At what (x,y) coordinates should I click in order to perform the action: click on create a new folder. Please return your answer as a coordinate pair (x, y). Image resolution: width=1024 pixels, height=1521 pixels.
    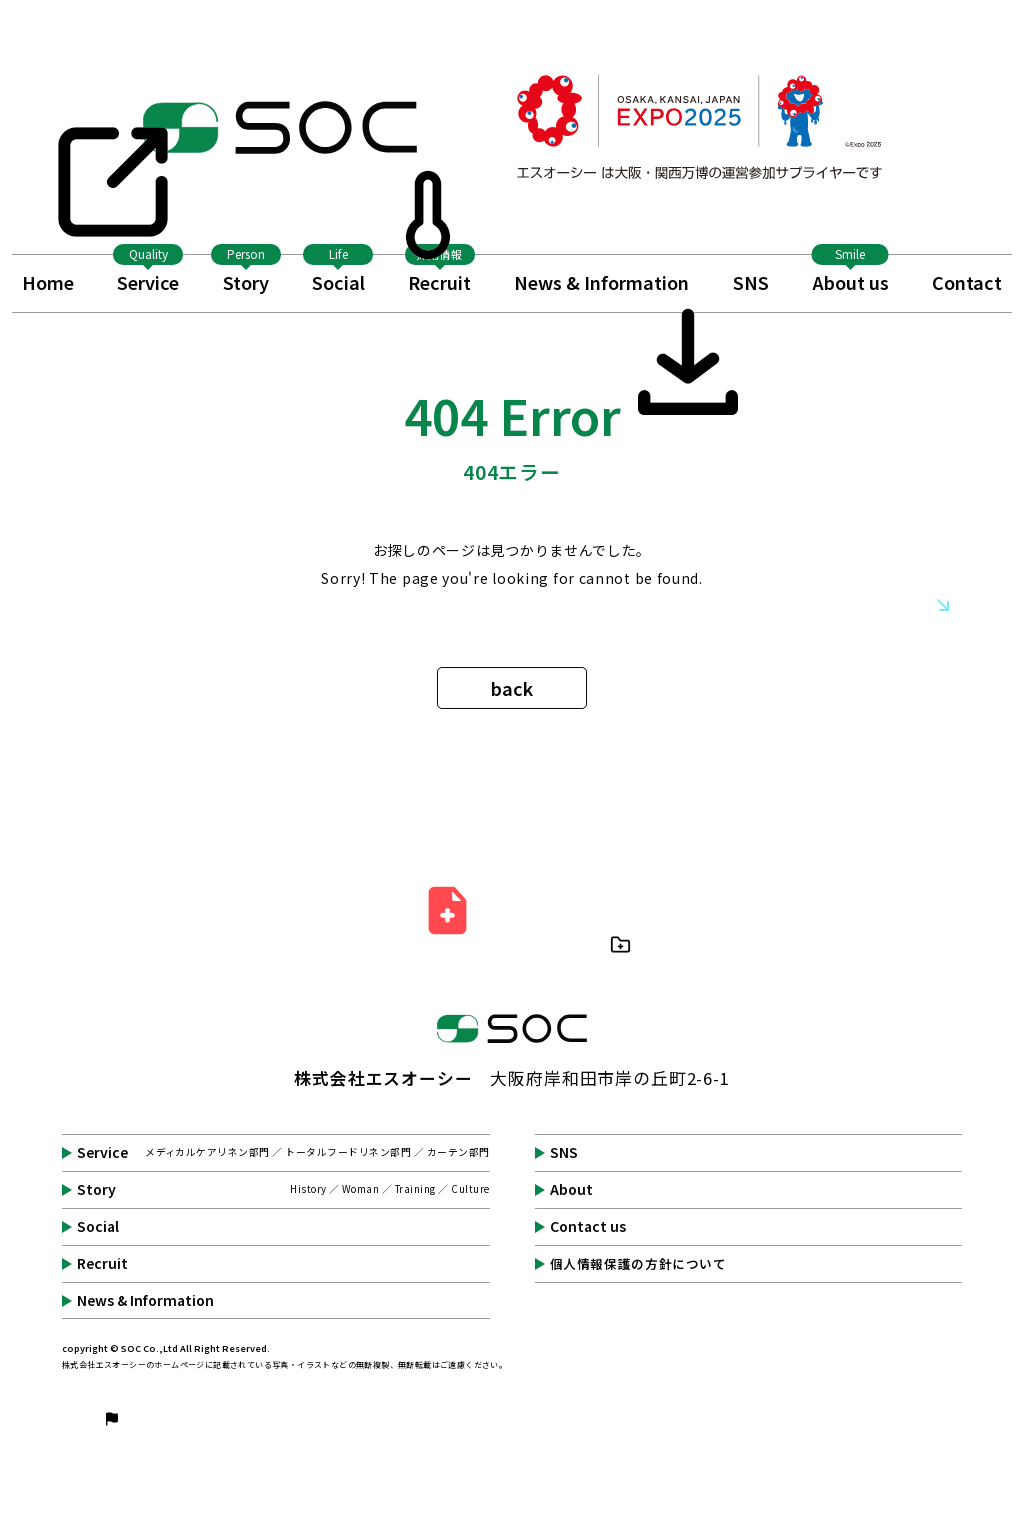
    Looking at the image, I should click on (620, 944).